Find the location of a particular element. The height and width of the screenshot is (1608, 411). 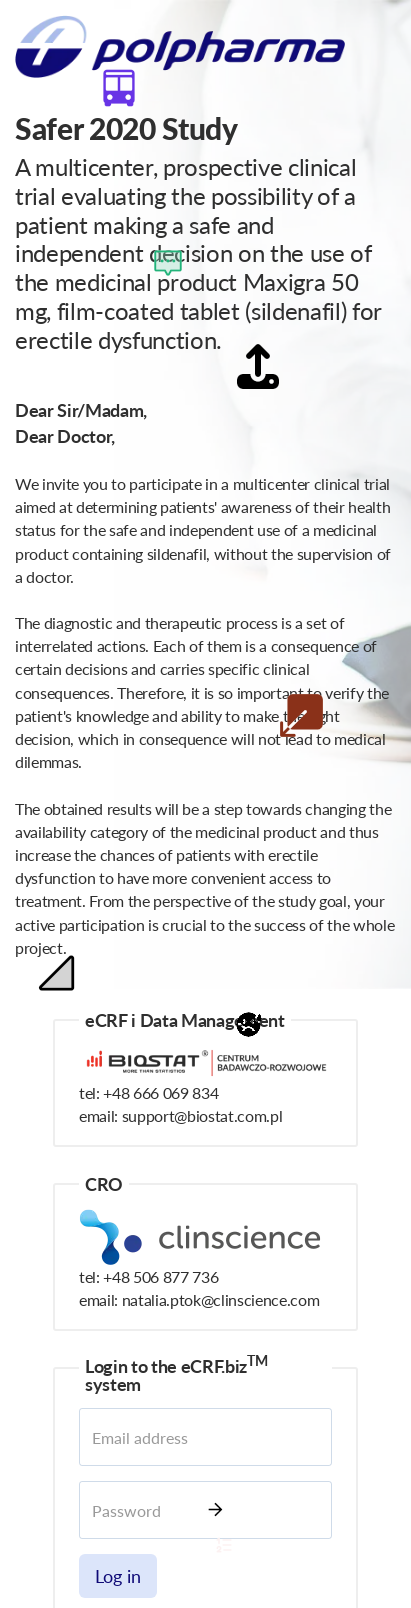

view bus routes or schedules is located at coordinates (119, 88).